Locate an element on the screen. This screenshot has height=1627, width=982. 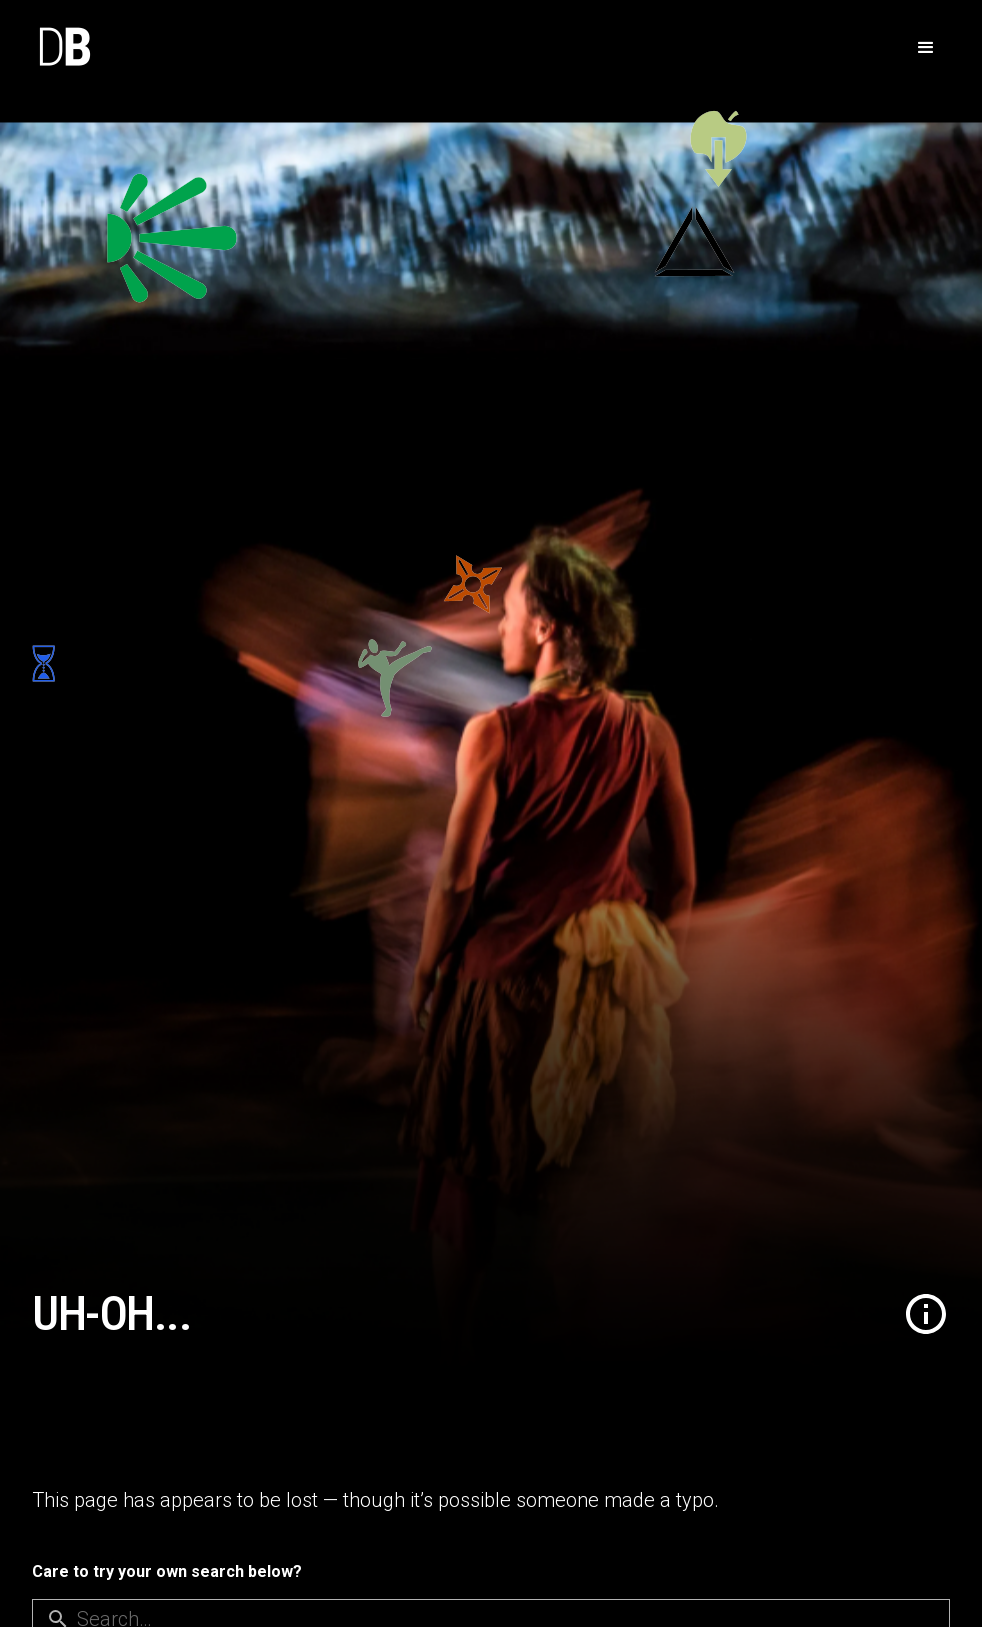
indicates a timer or countdown in progress is located at coordinates (43, 663).